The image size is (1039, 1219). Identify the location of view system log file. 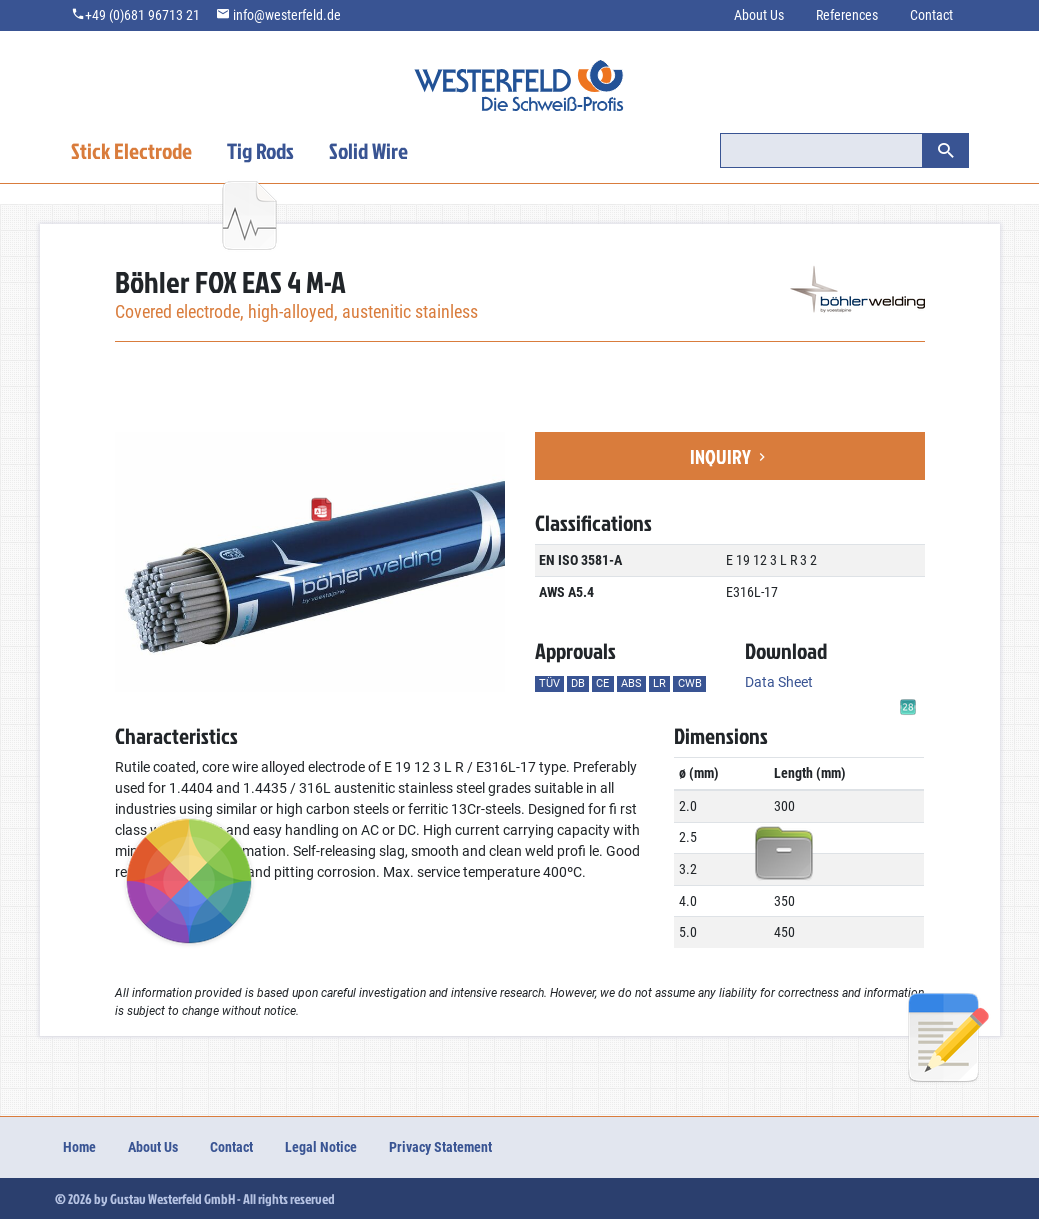
(249, 215).